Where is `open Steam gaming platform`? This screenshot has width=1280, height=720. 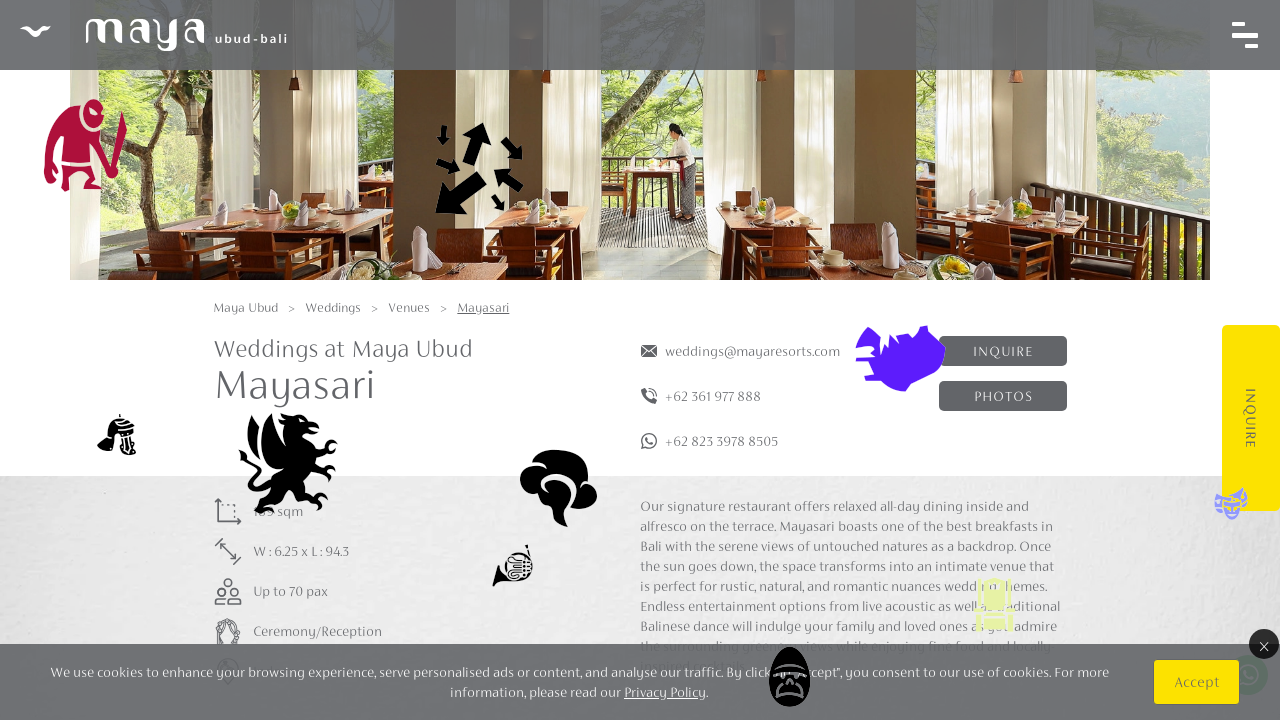
open Steam gaming platform is located at coordinates (558, 488).